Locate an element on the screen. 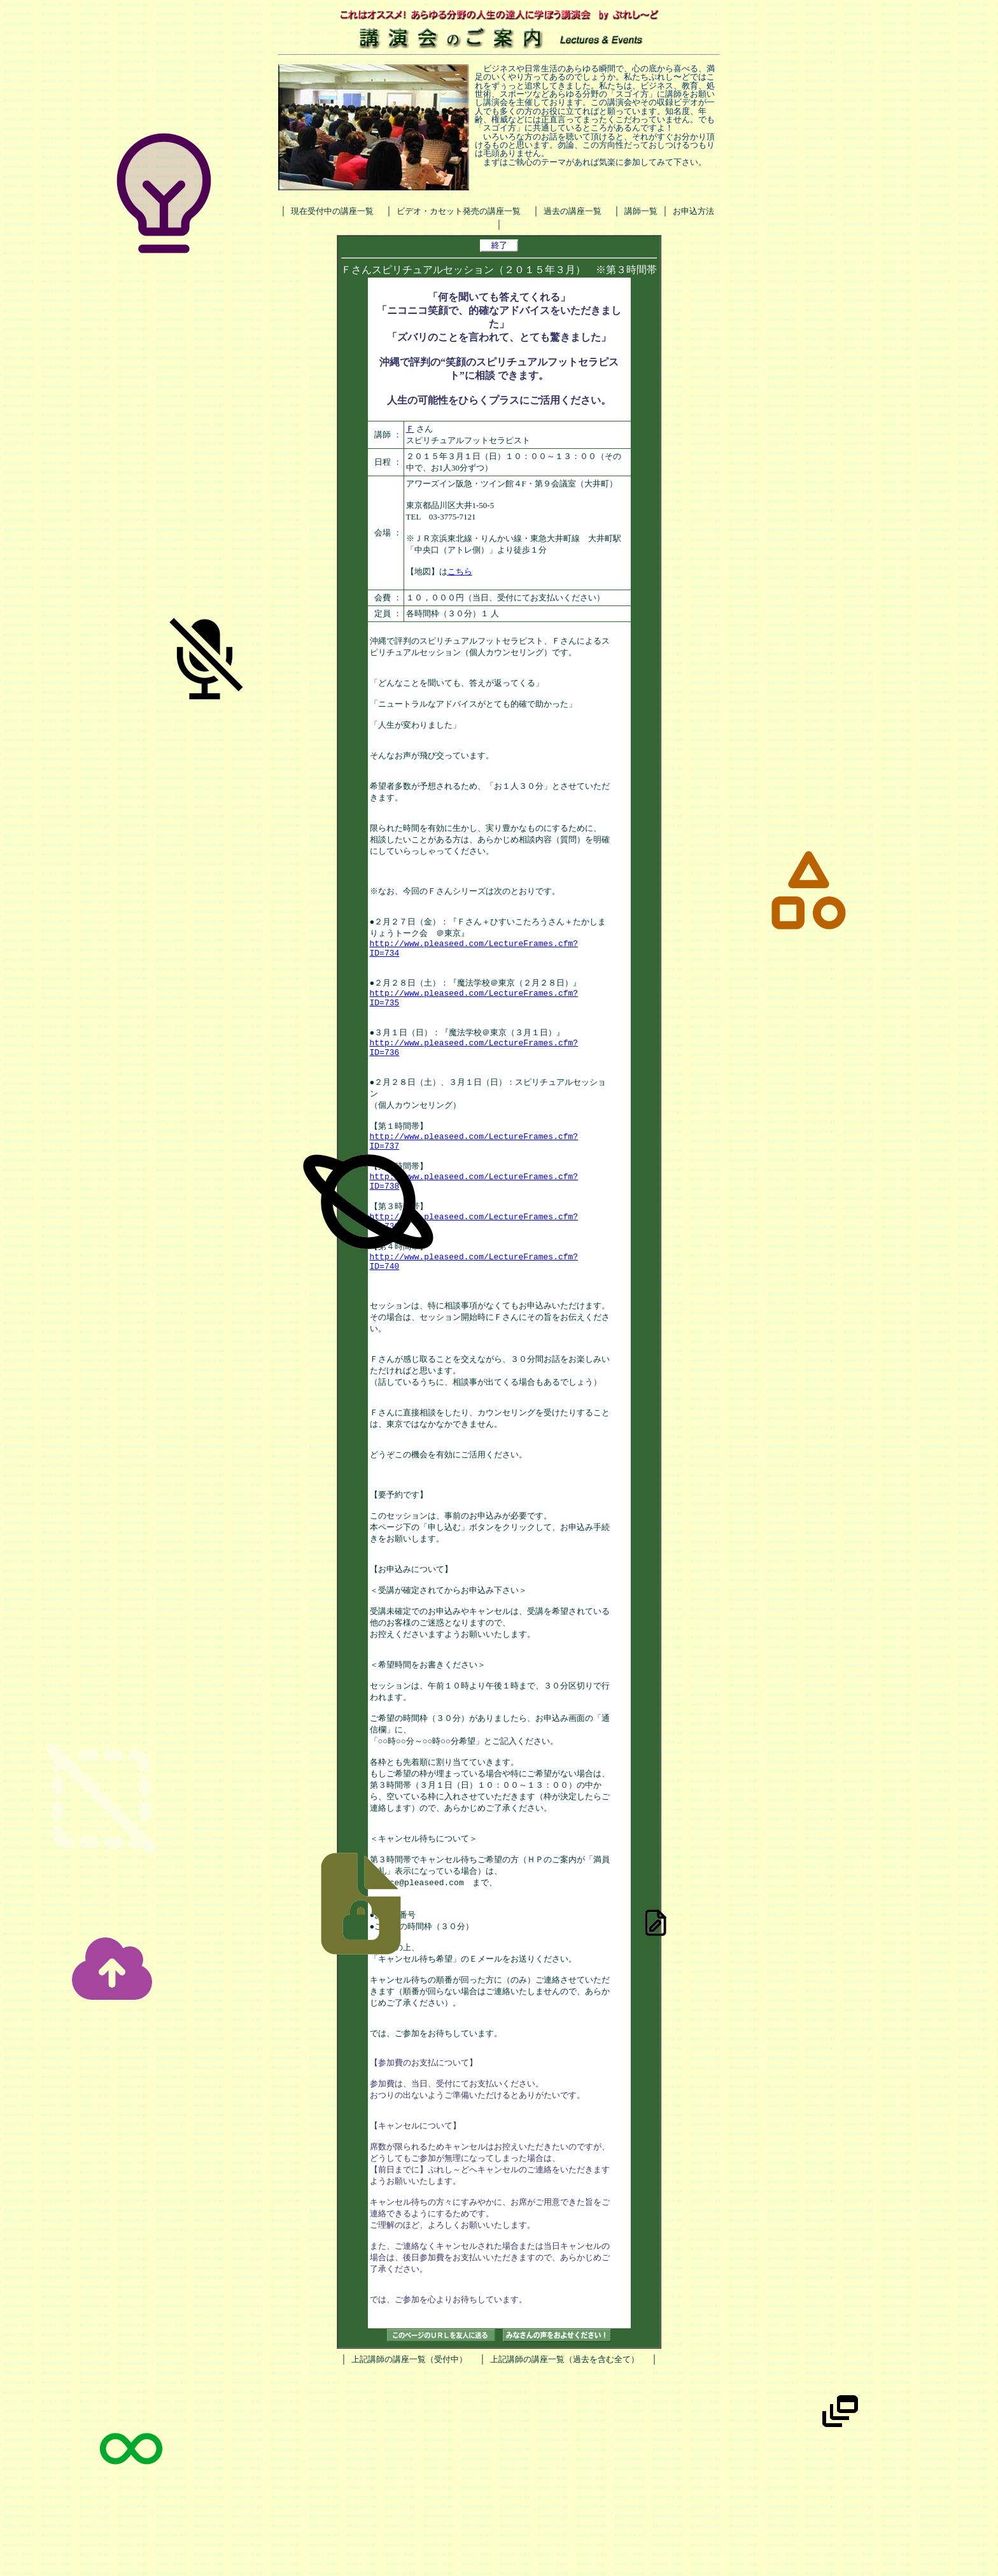 The height and width of the screenshot is (2576, 998). view dynamic or stacked content feed is located at coordinates (840, 2411).